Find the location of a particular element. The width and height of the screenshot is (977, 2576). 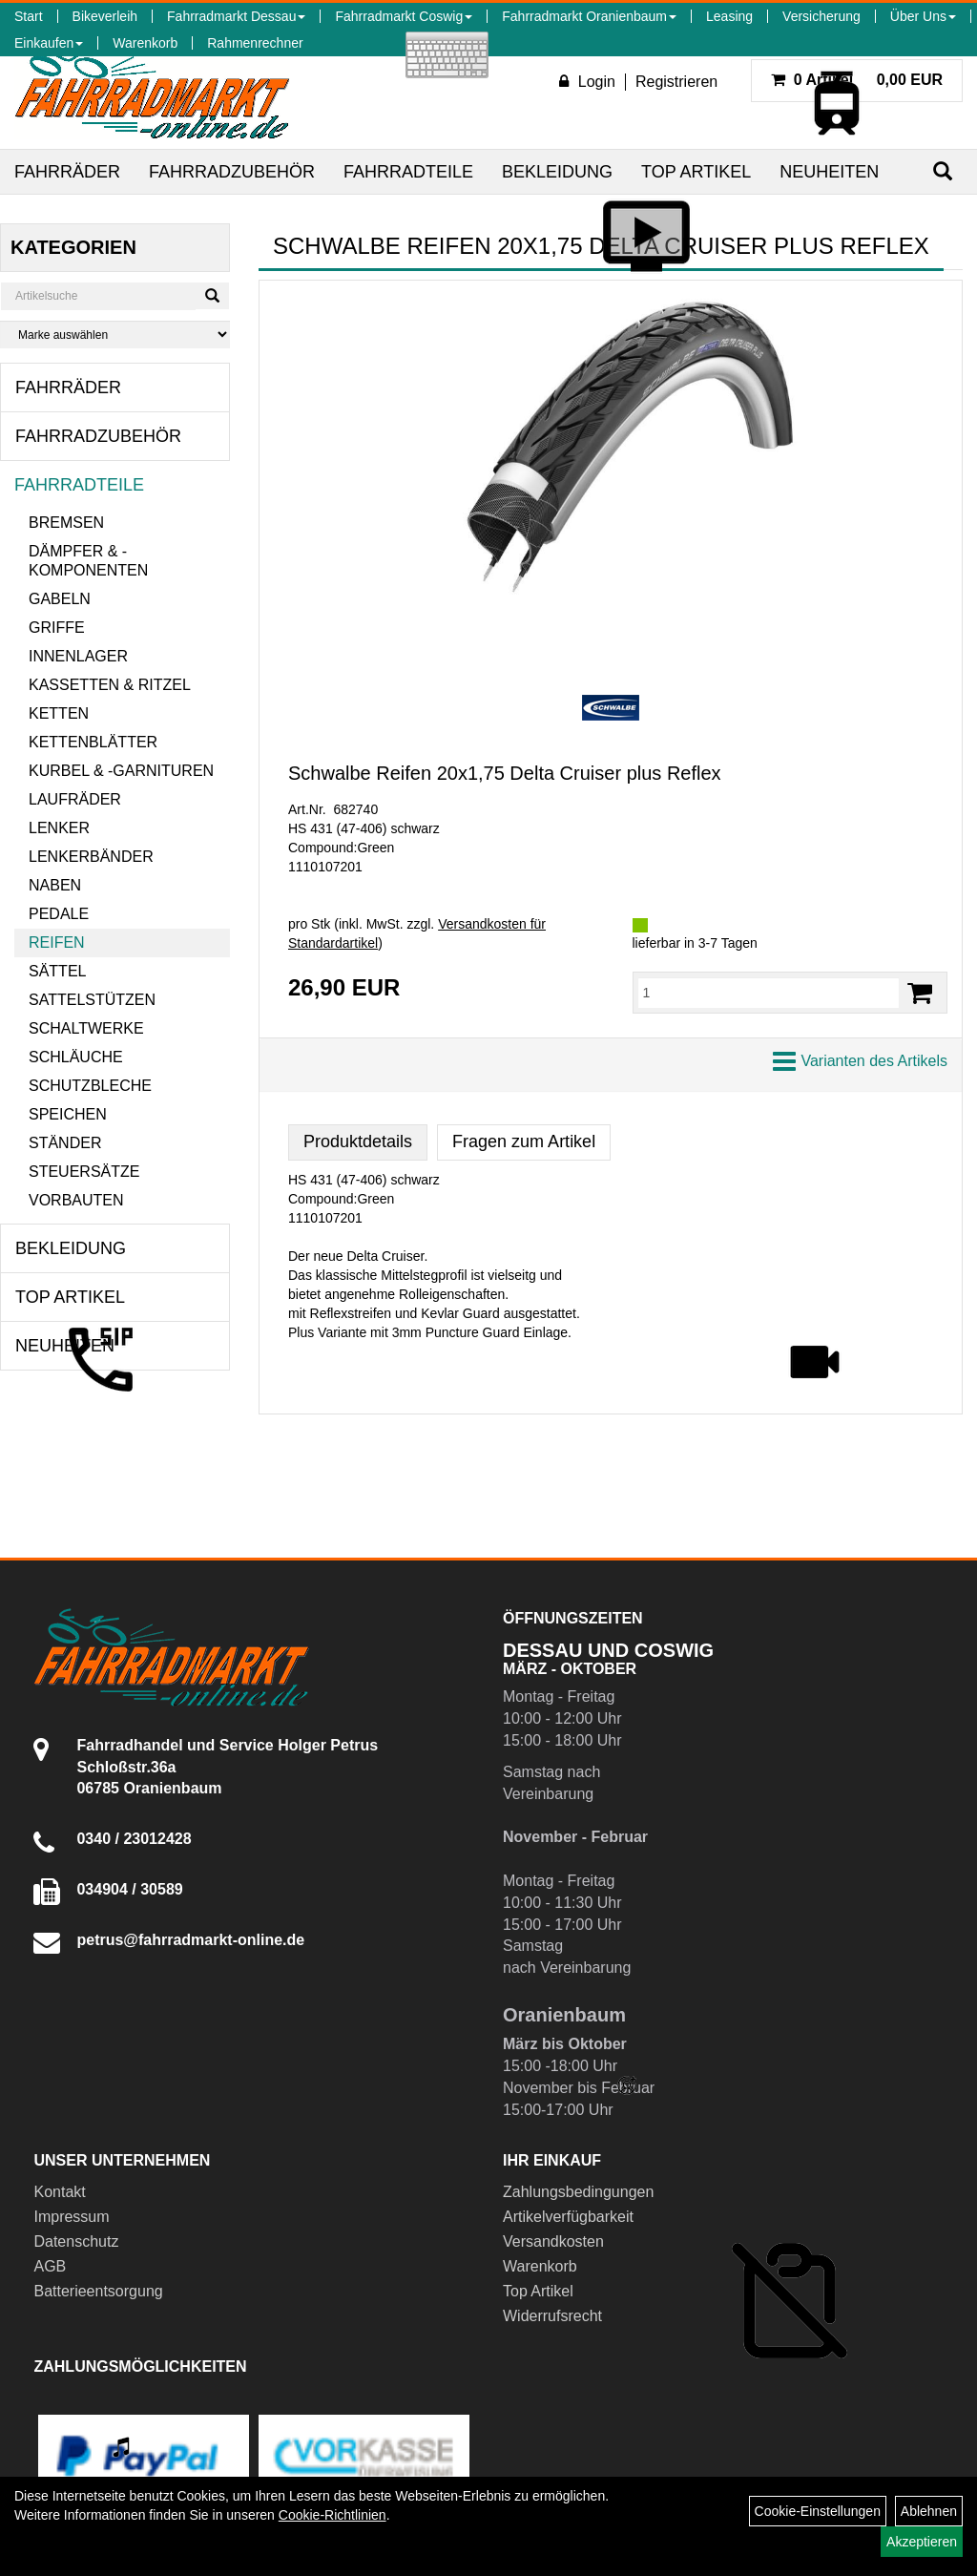

connect or manage keyboard input device is located at coordinates (447, 54).